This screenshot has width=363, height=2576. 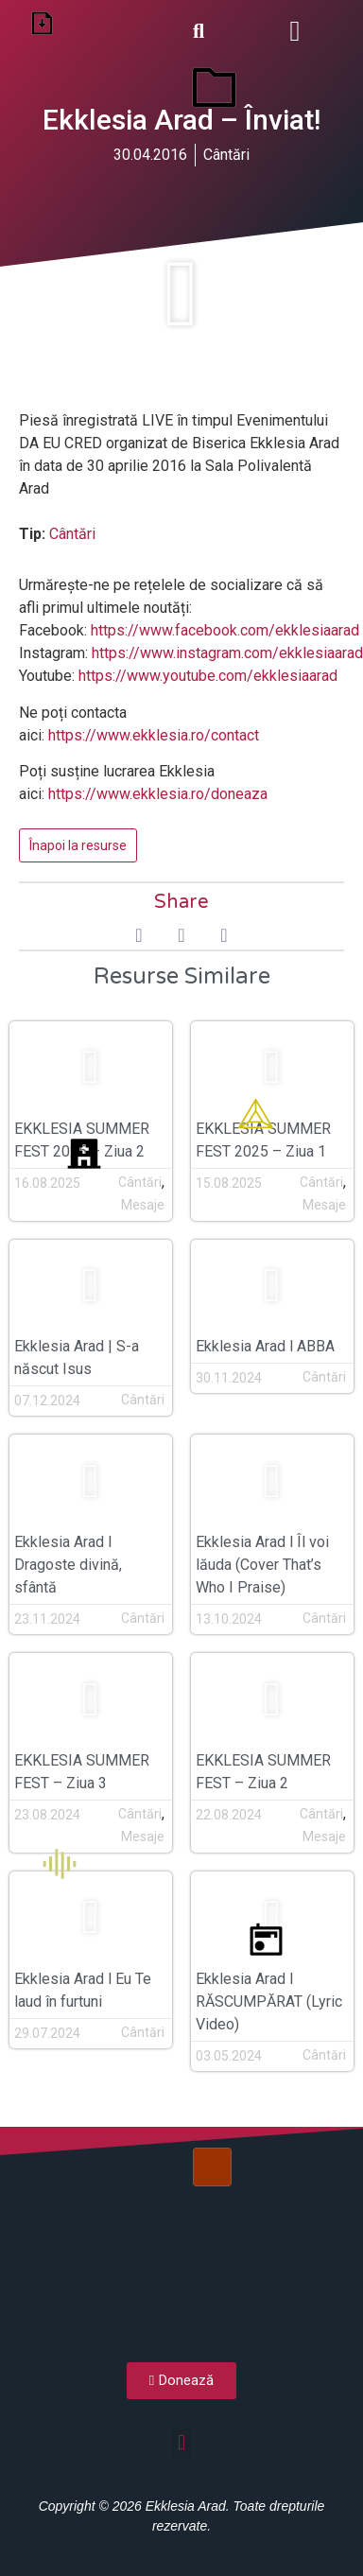 I want to click on voice recognition or audio input active, so click(x=60, y=1864).